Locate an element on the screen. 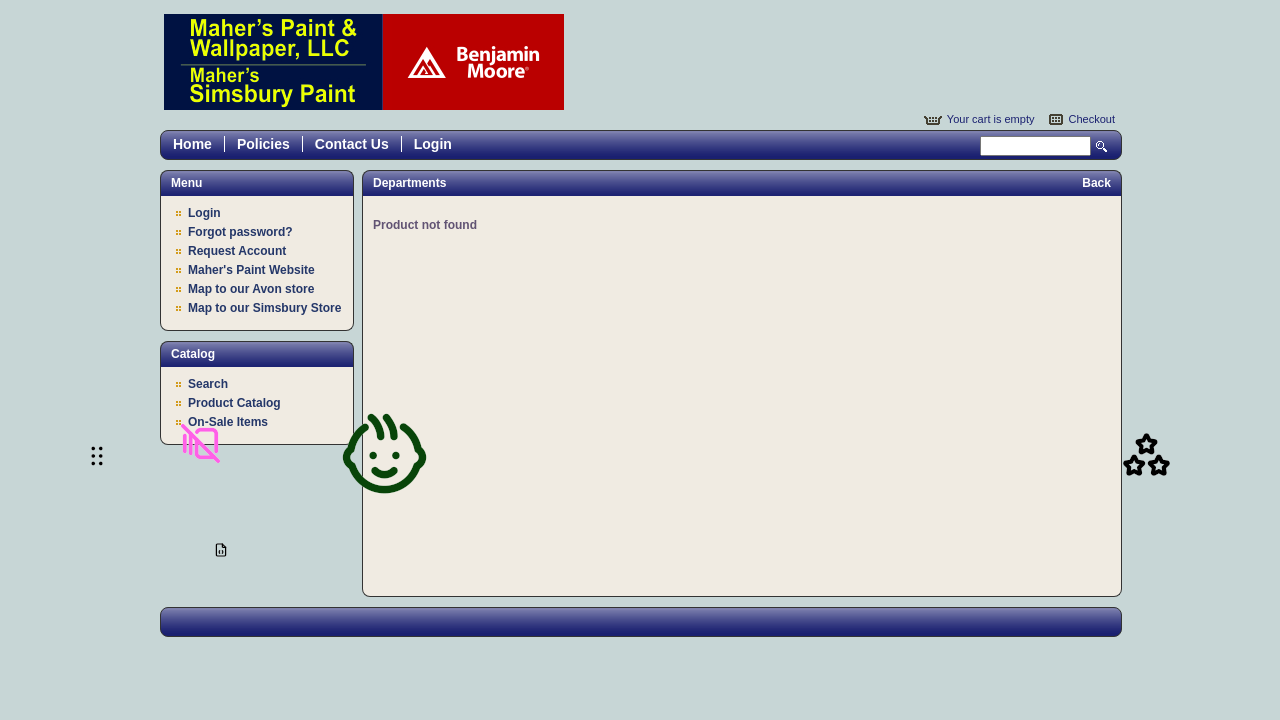 The image size is (1280, 720). drag to reorder items in a list is located at coordinates (97, 456).